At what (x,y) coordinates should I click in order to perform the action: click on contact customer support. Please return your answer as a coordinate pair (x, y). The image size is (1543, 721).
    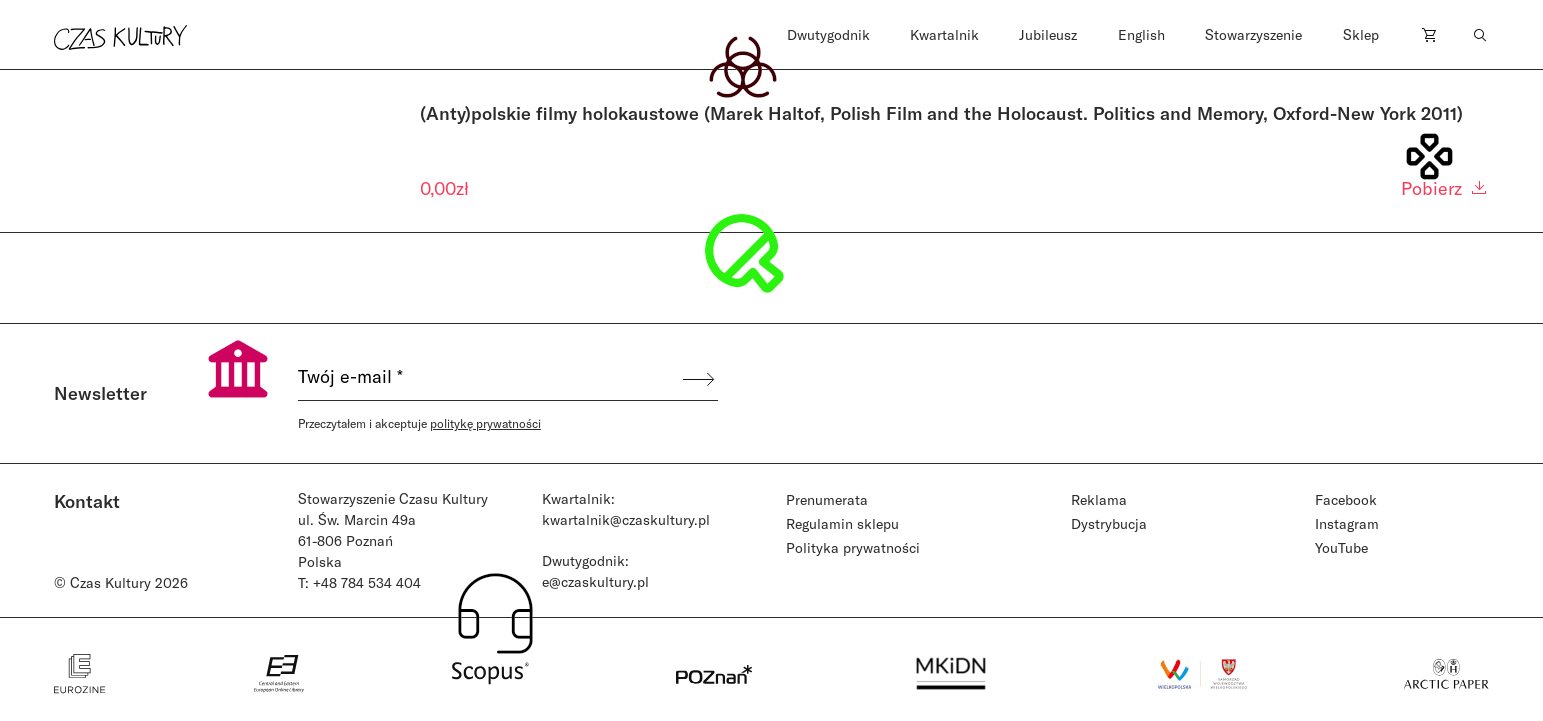
    Looking at the image, I should click on (495, 610).